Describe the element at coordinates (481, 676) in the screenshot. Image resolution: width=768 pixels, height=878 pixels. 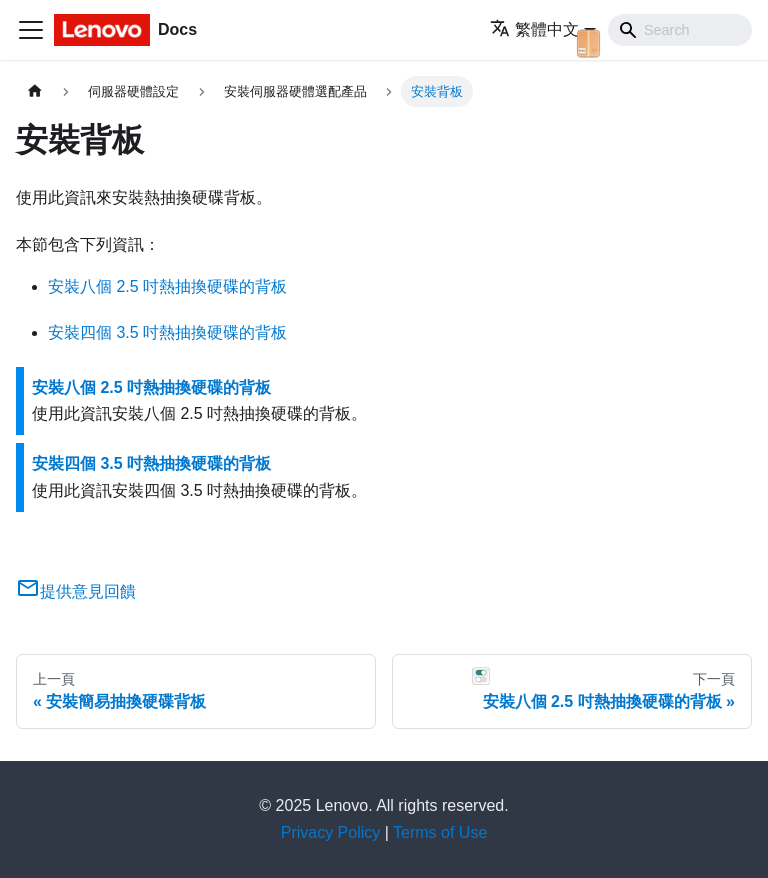
I see `open unity tweak tool settings` at that location.